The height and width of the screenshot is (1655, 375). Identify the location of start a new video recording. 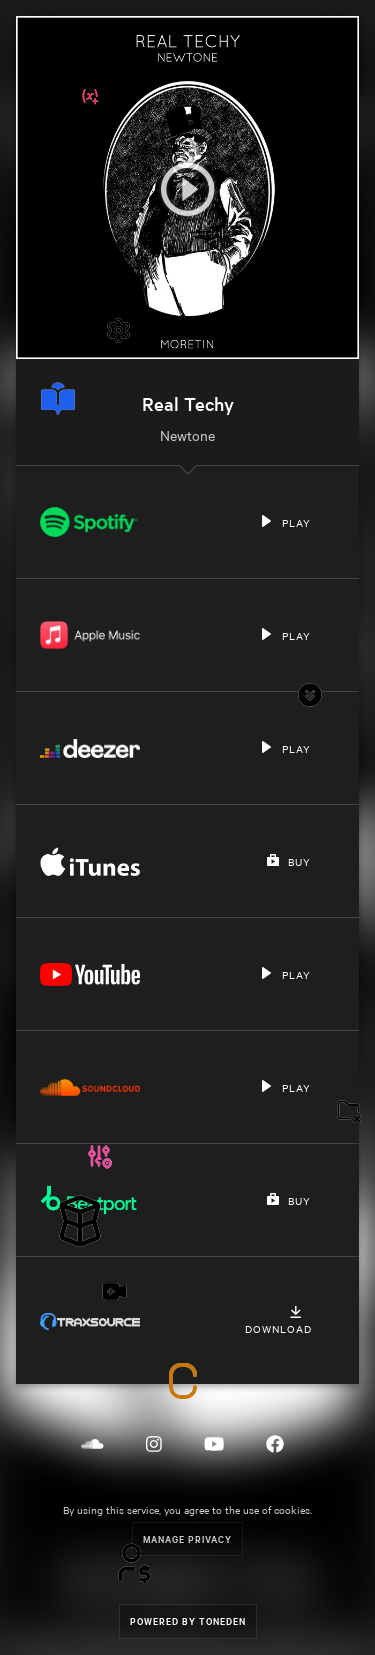
(114, 1291).